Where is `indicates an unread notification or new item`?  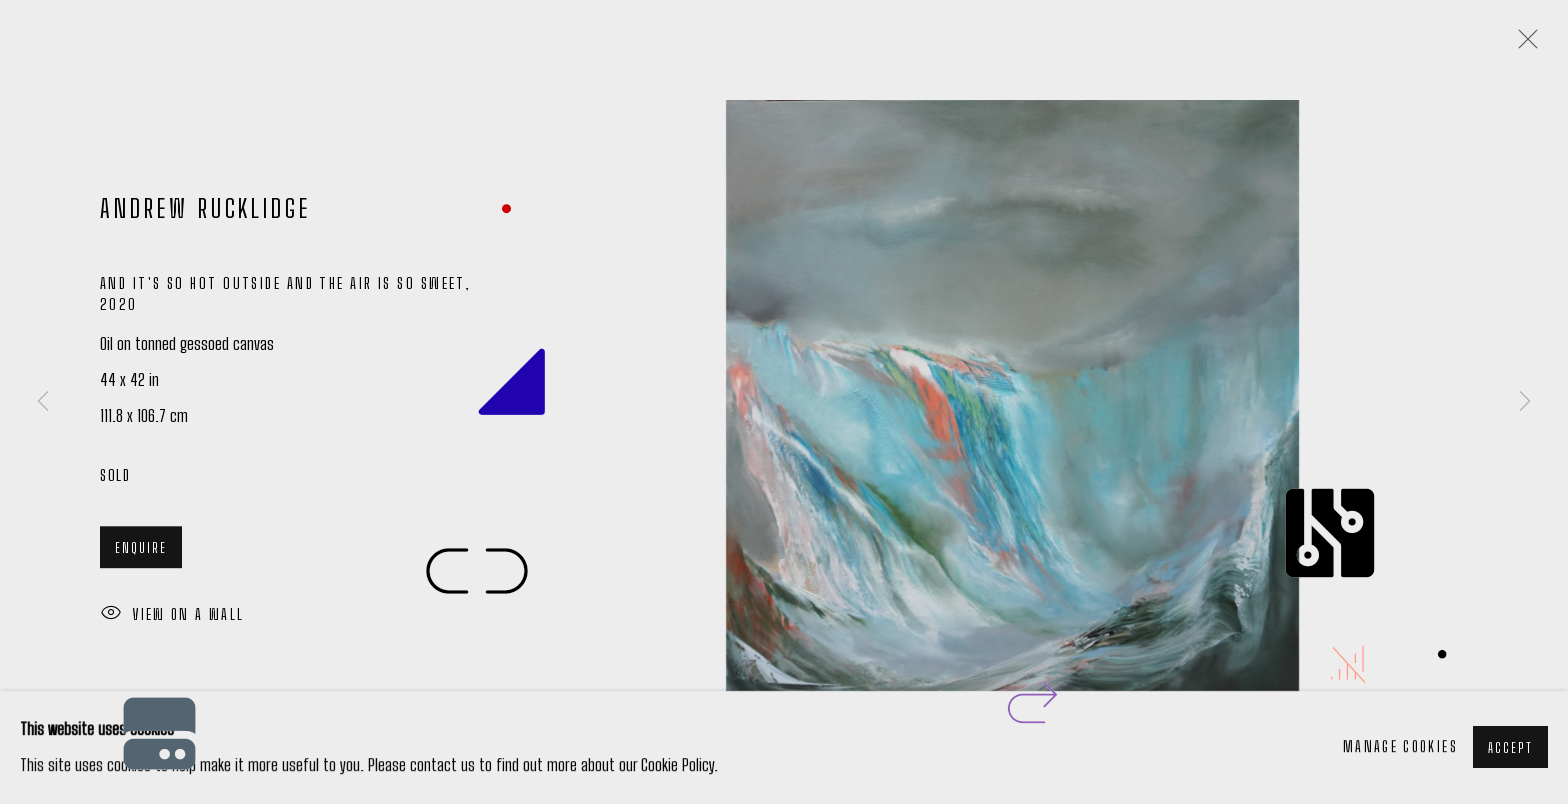
indicates an unread notification or new item is located at coordinates (1442, 654).